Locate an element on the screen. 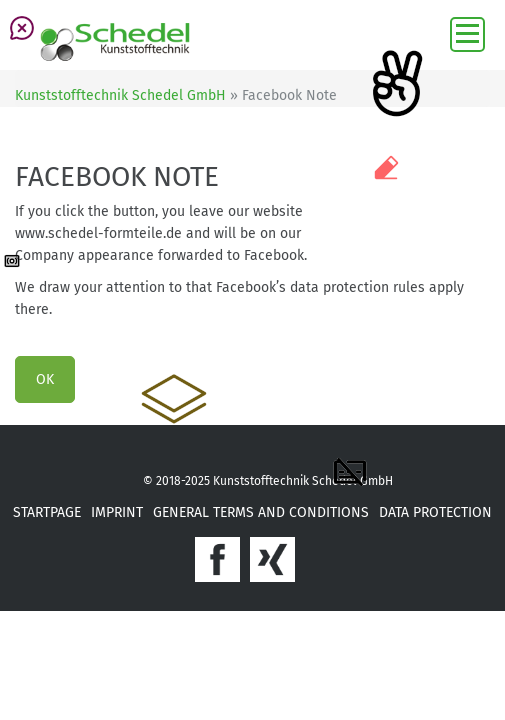 The height and width of the screenshot is (720, 505). enable surround sound audio output is located at coordinates (12, 261).